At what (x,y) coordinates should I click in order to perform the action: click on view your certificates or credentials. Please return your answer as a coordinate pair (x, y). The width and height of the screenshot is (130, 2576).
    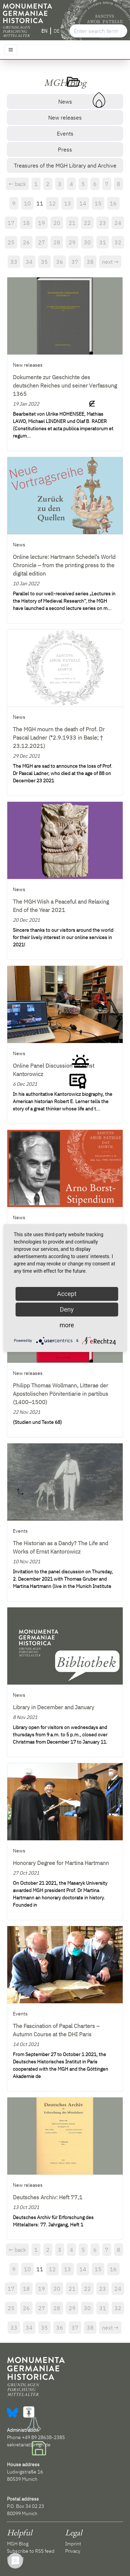
    Looking at the image, I should click on (77, 1081).